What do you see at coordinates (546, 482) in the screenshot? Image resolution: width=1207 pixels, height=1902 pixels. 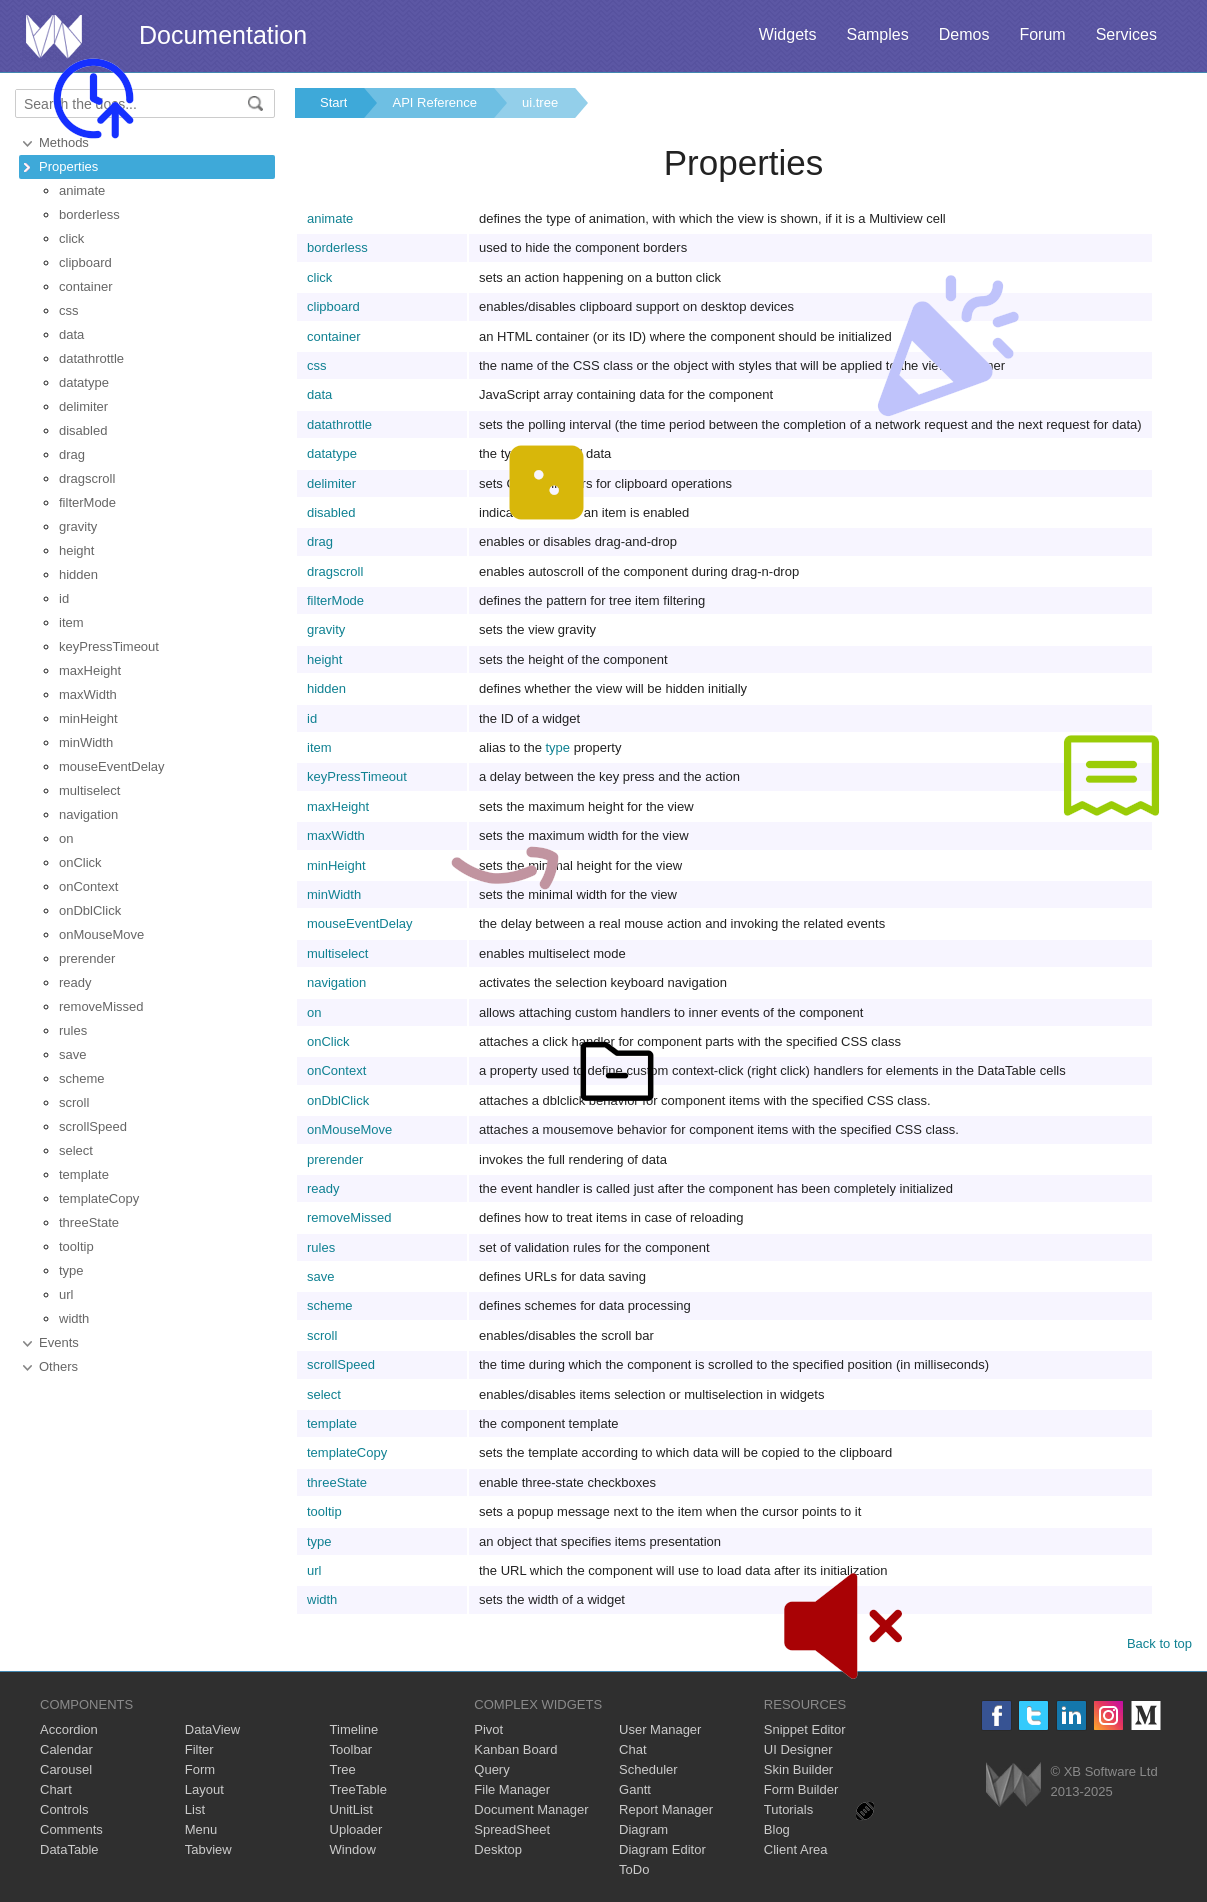 I see `roll dice or randomize selection` at bounding box center [546, 482].